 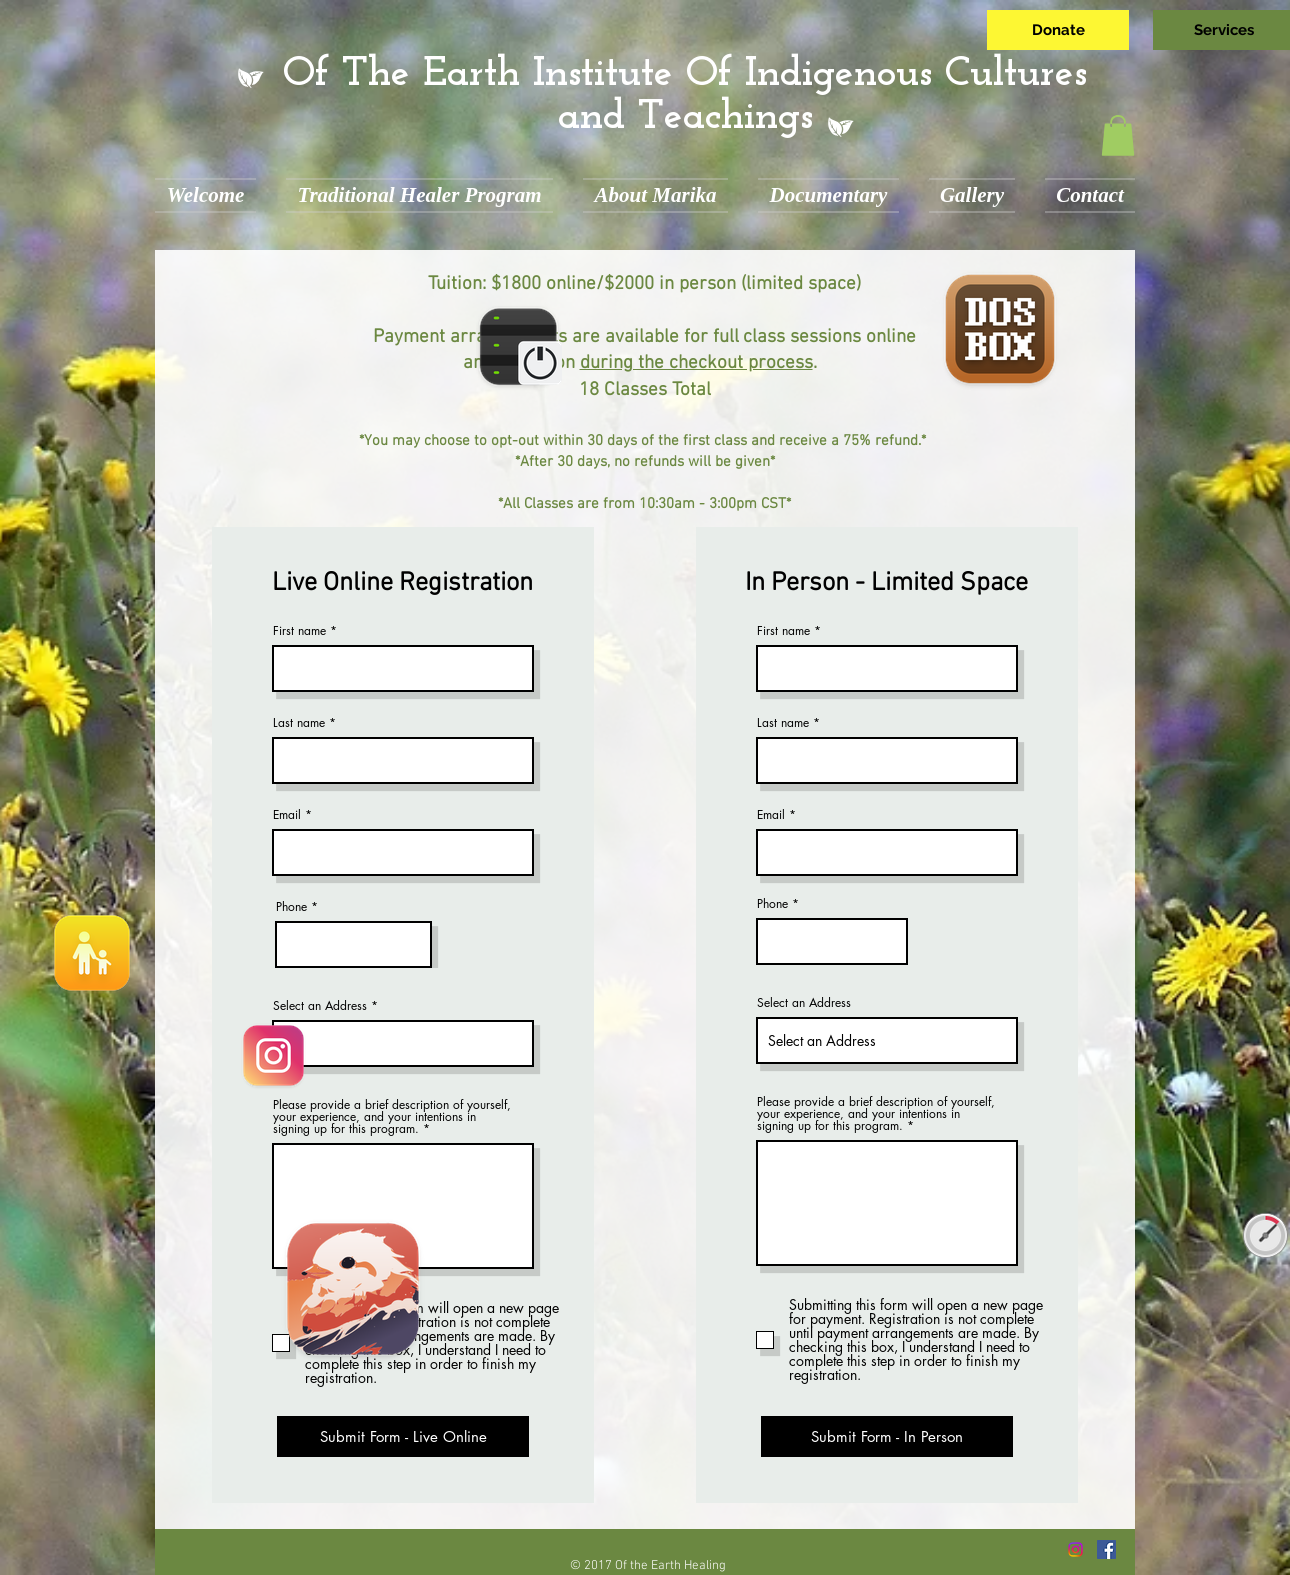 What do you see at coordinates (353, 1289) in the screenshot?
I see `open halloy IRC client` at bounding box center [353, 1289].